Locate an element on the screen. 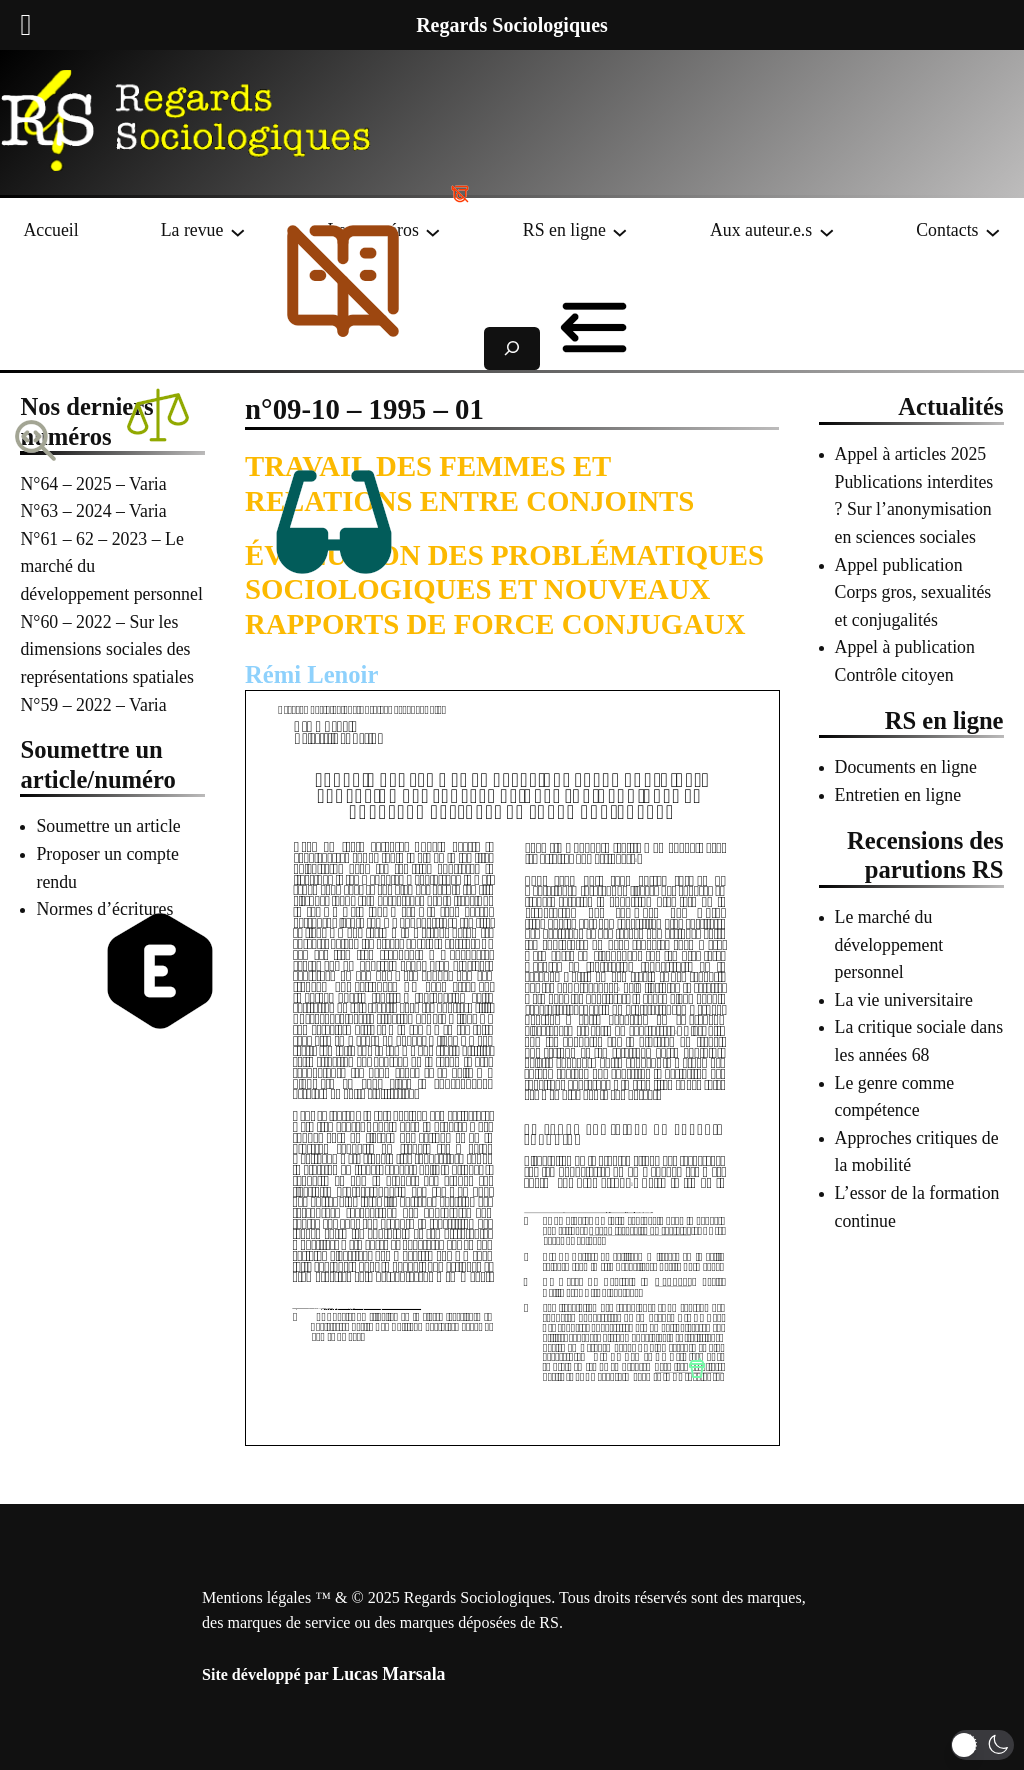  compare items or options is located at coordinates (158, 415).